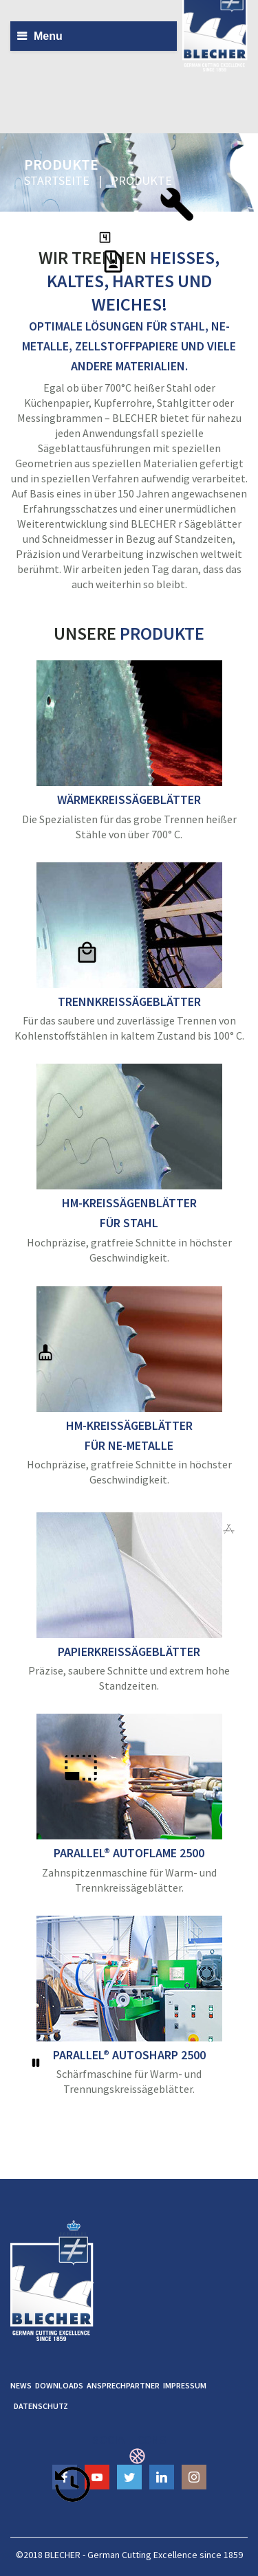 The width and height of the screenshot is (258, 2576). What do you see at coordinates (87, 952) in the screenshot?
I see `access shopping or retail features` at bounding box center [87, 952].